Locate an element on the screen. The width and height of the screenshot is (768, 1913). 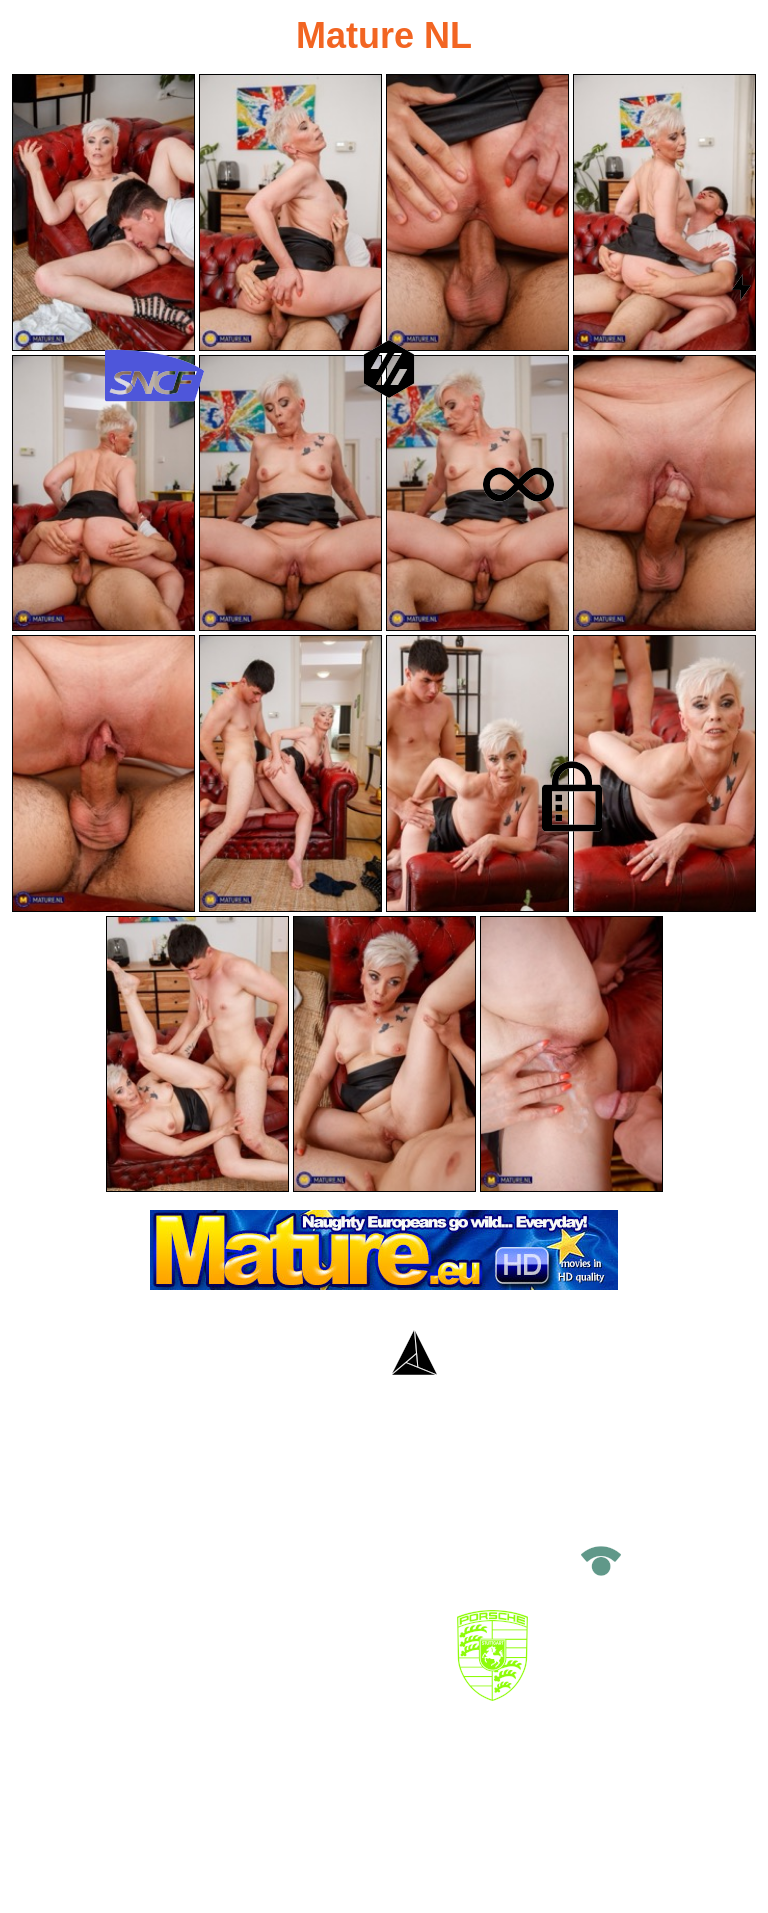
internet computer protocol (ICP) logo is located at coordinates (518, 484).